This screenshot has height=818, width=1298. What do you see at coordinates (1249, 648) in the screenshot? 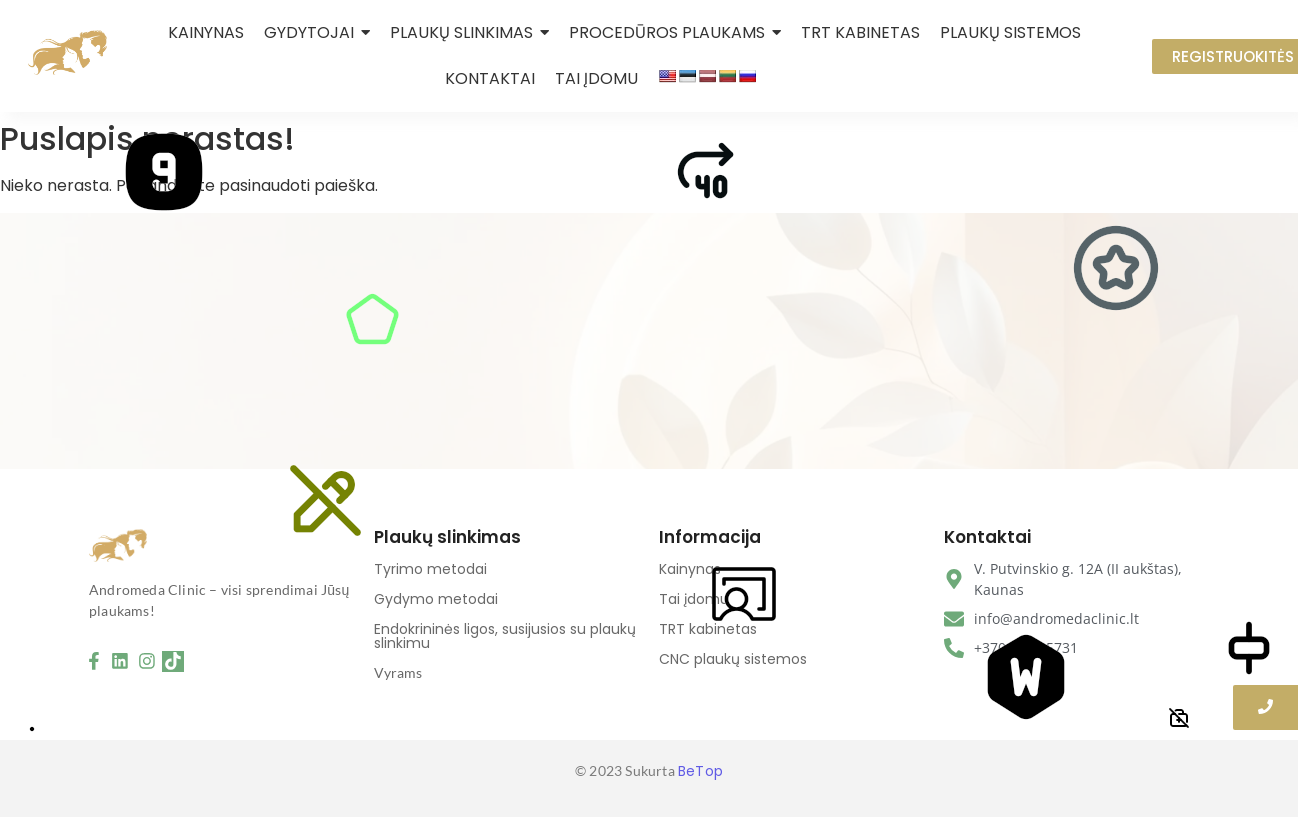
I see `align selected elements to center` at bounding box center [1249, 648].